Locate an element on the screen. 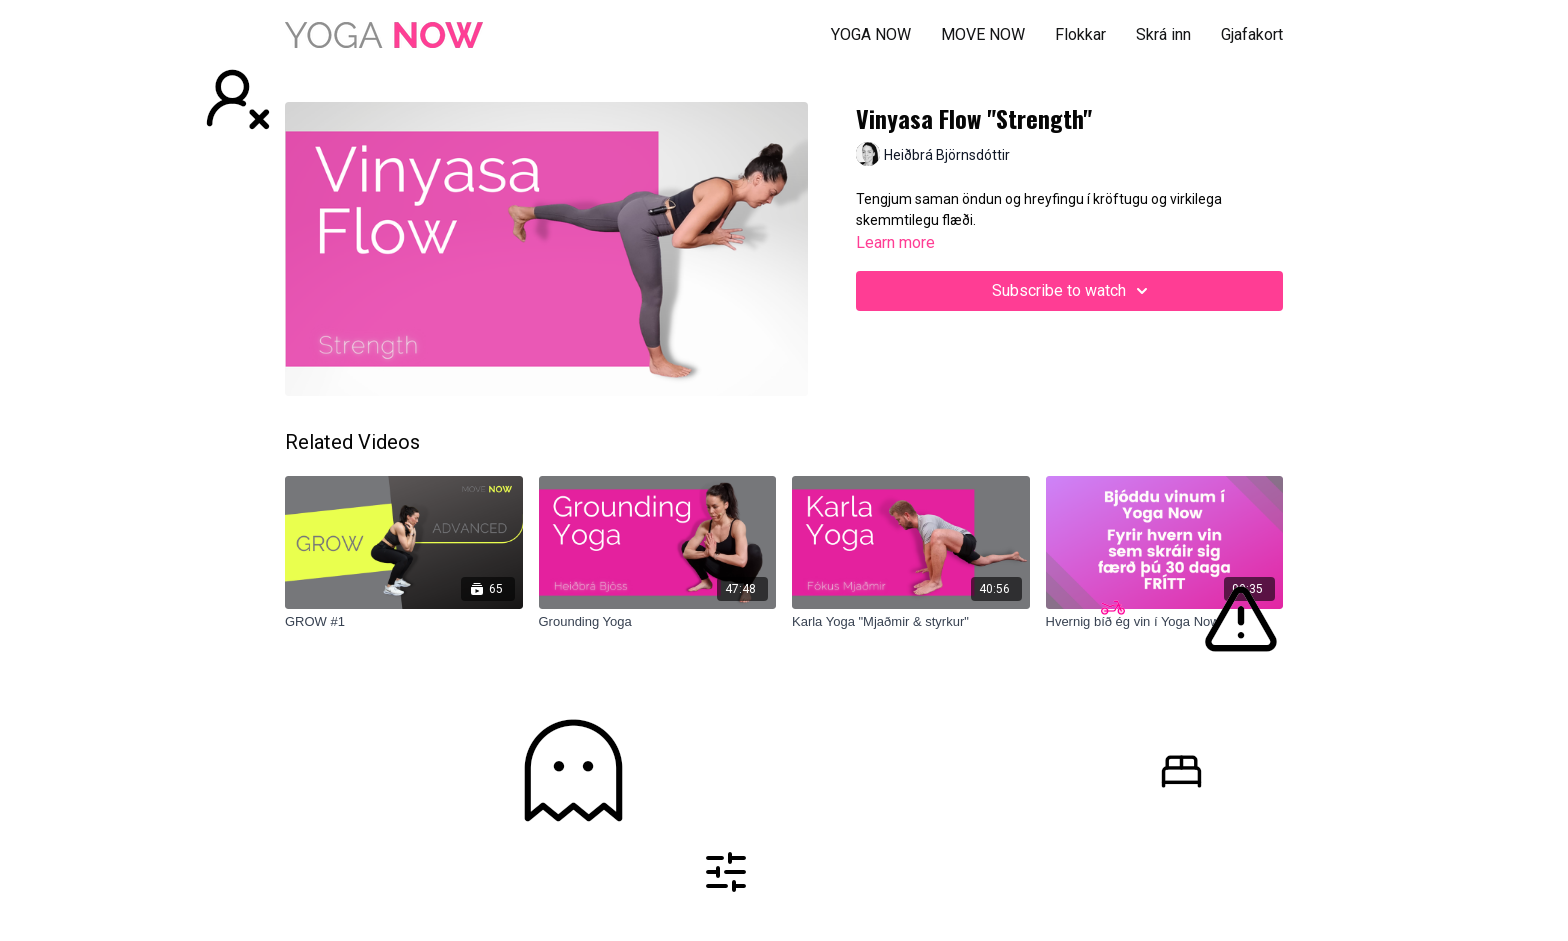  remove a user or contact is located at coordinates (238, 98).